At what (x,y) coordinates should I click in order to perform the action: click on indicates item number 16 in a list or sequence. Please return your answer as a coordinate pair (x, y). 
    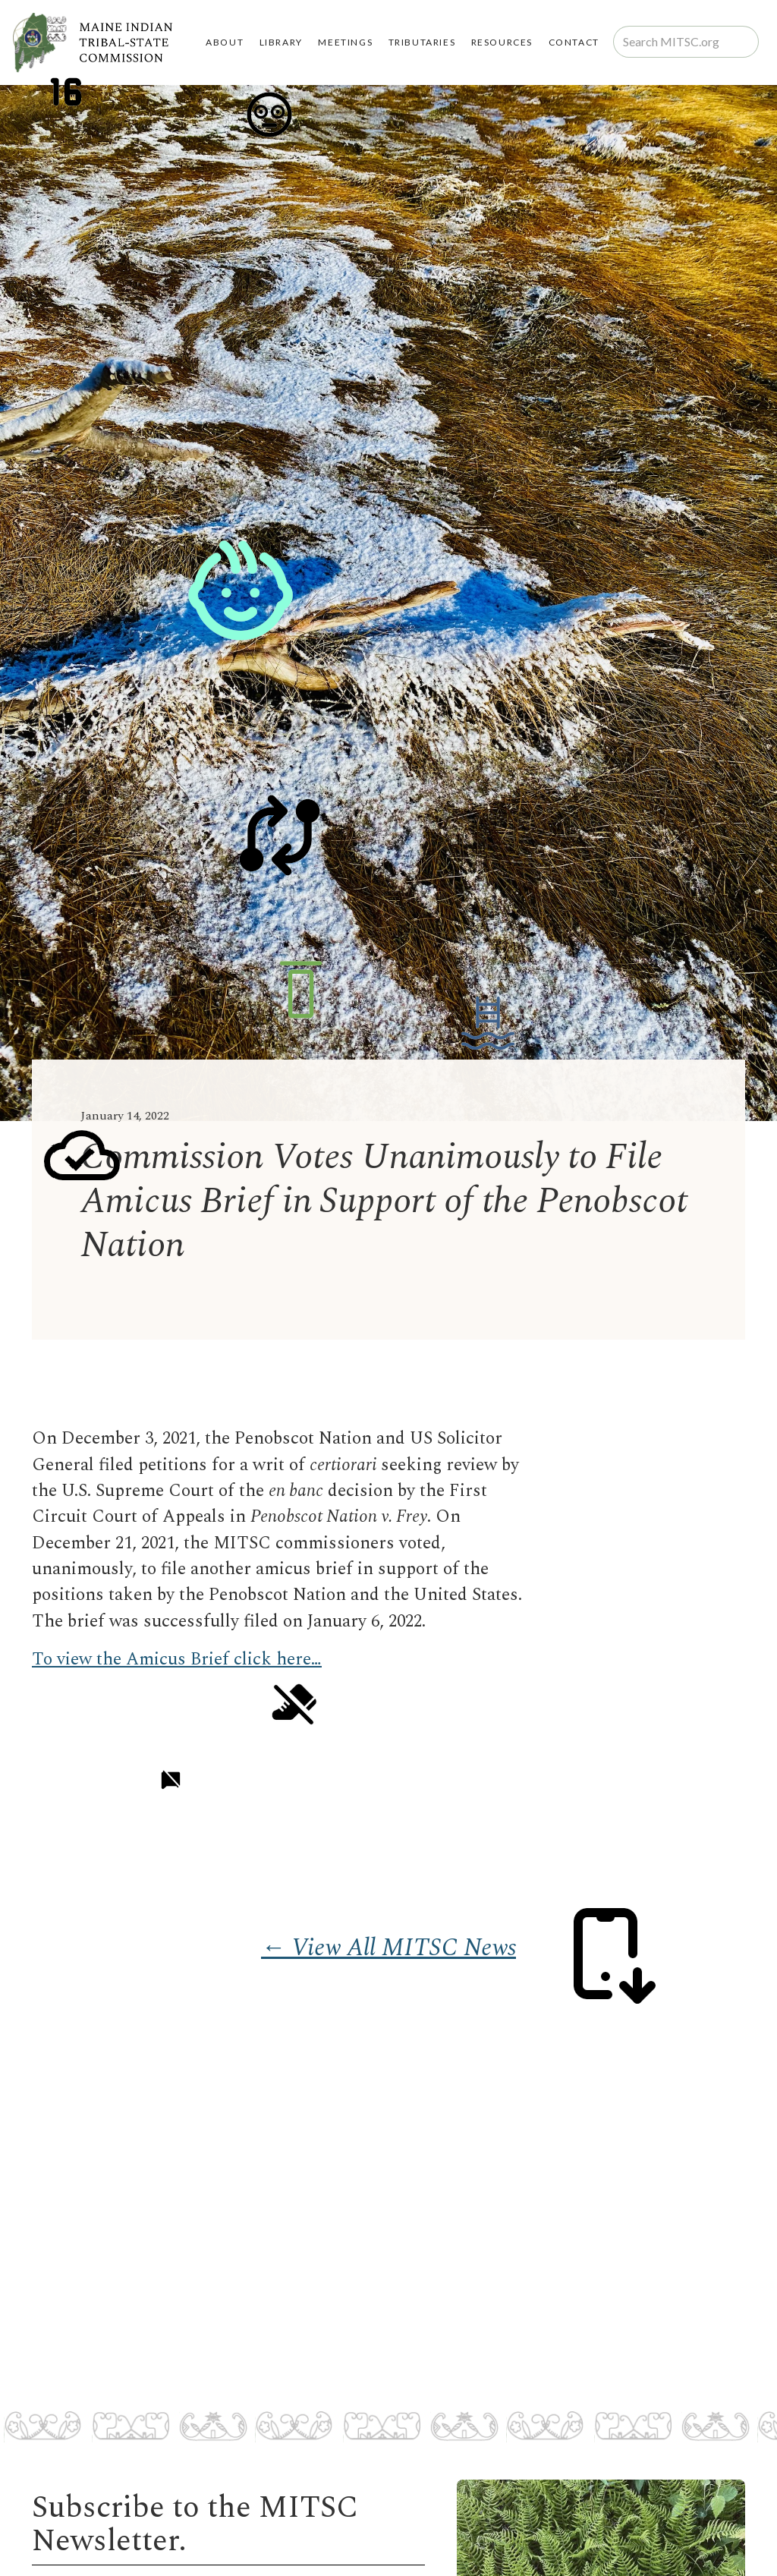
    Looking at the image, I should click on (64, 92).